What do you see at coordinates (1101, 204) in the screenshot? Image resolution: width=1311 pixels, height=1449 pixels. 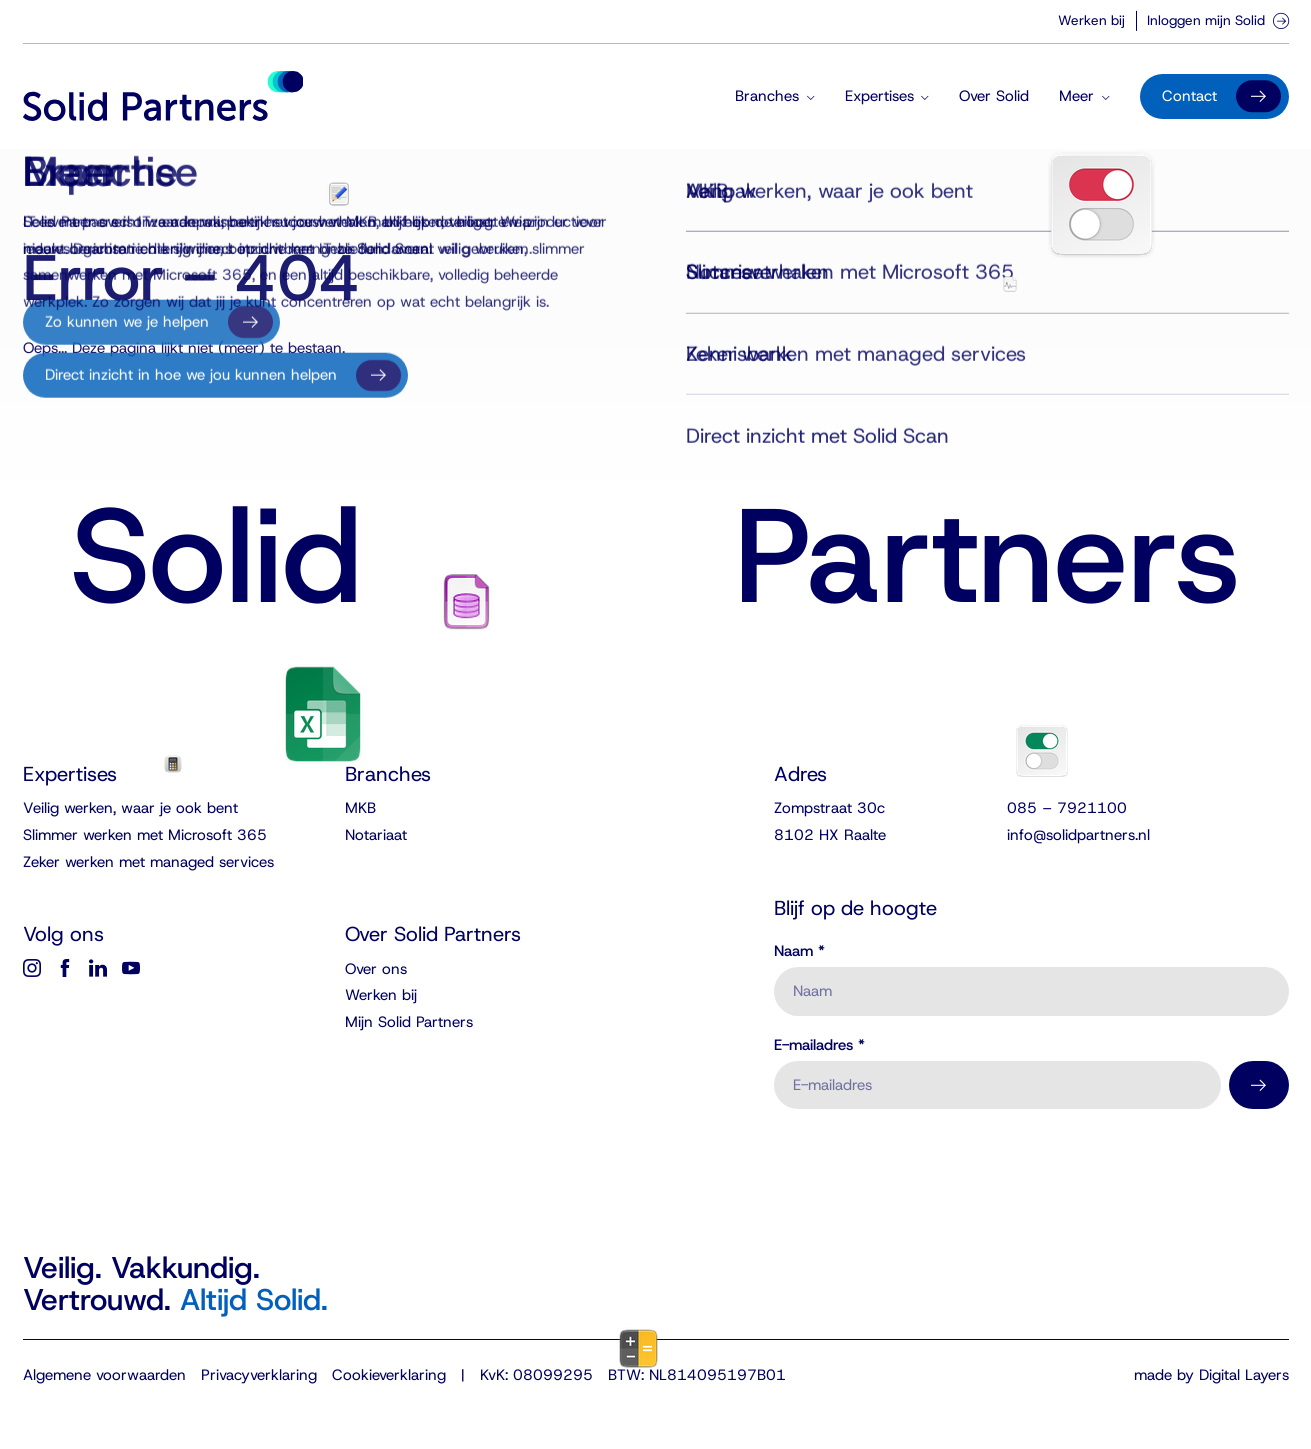 I see `open system tweaks or settings customization` at bounding box center [1101, 204].